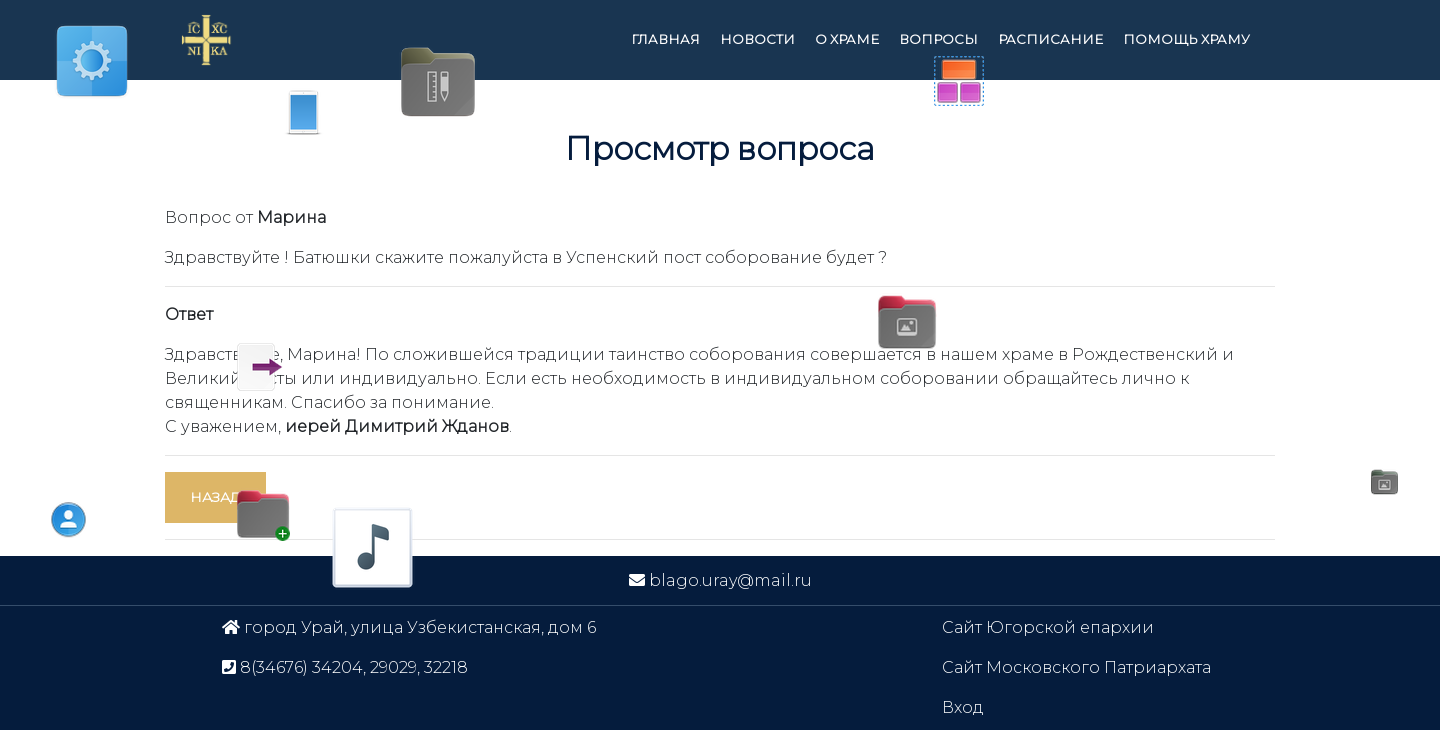  What do you see at coordinates (256, 367) in the screenshot?
I see `export document to another location` at bounding box center [256, 367].